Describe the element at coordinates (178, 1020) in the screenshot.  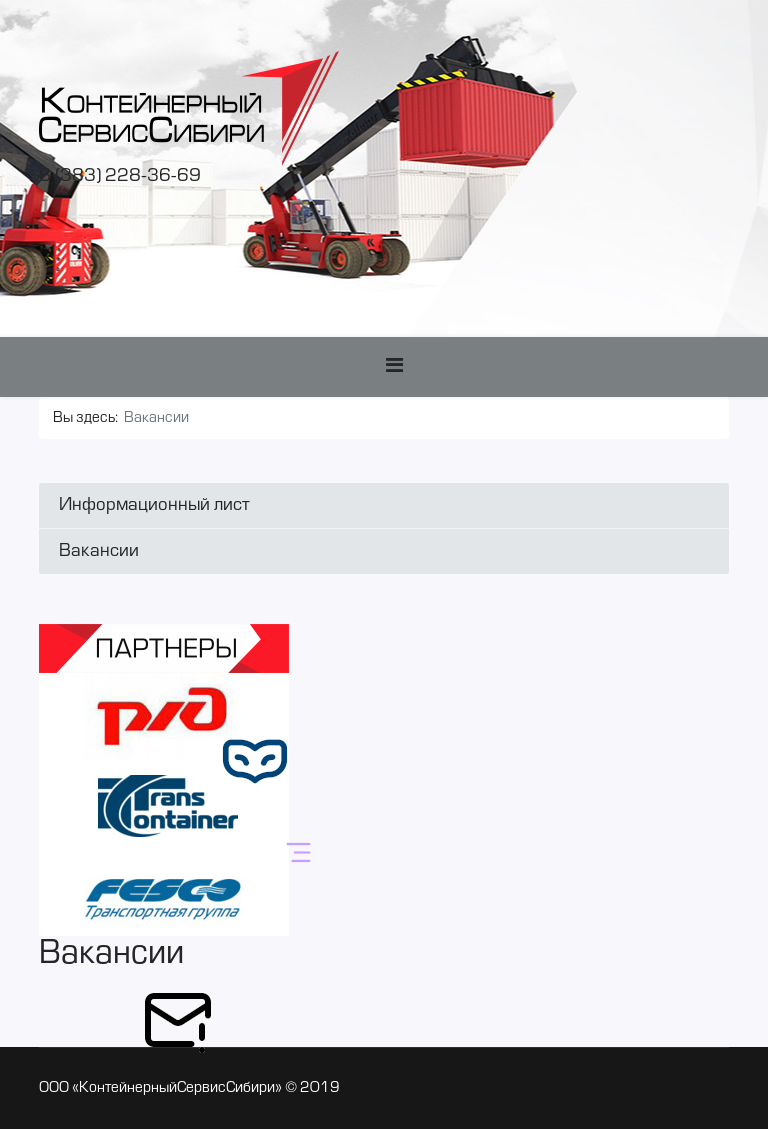
I see `indicates a problem with an email or message` at that location.